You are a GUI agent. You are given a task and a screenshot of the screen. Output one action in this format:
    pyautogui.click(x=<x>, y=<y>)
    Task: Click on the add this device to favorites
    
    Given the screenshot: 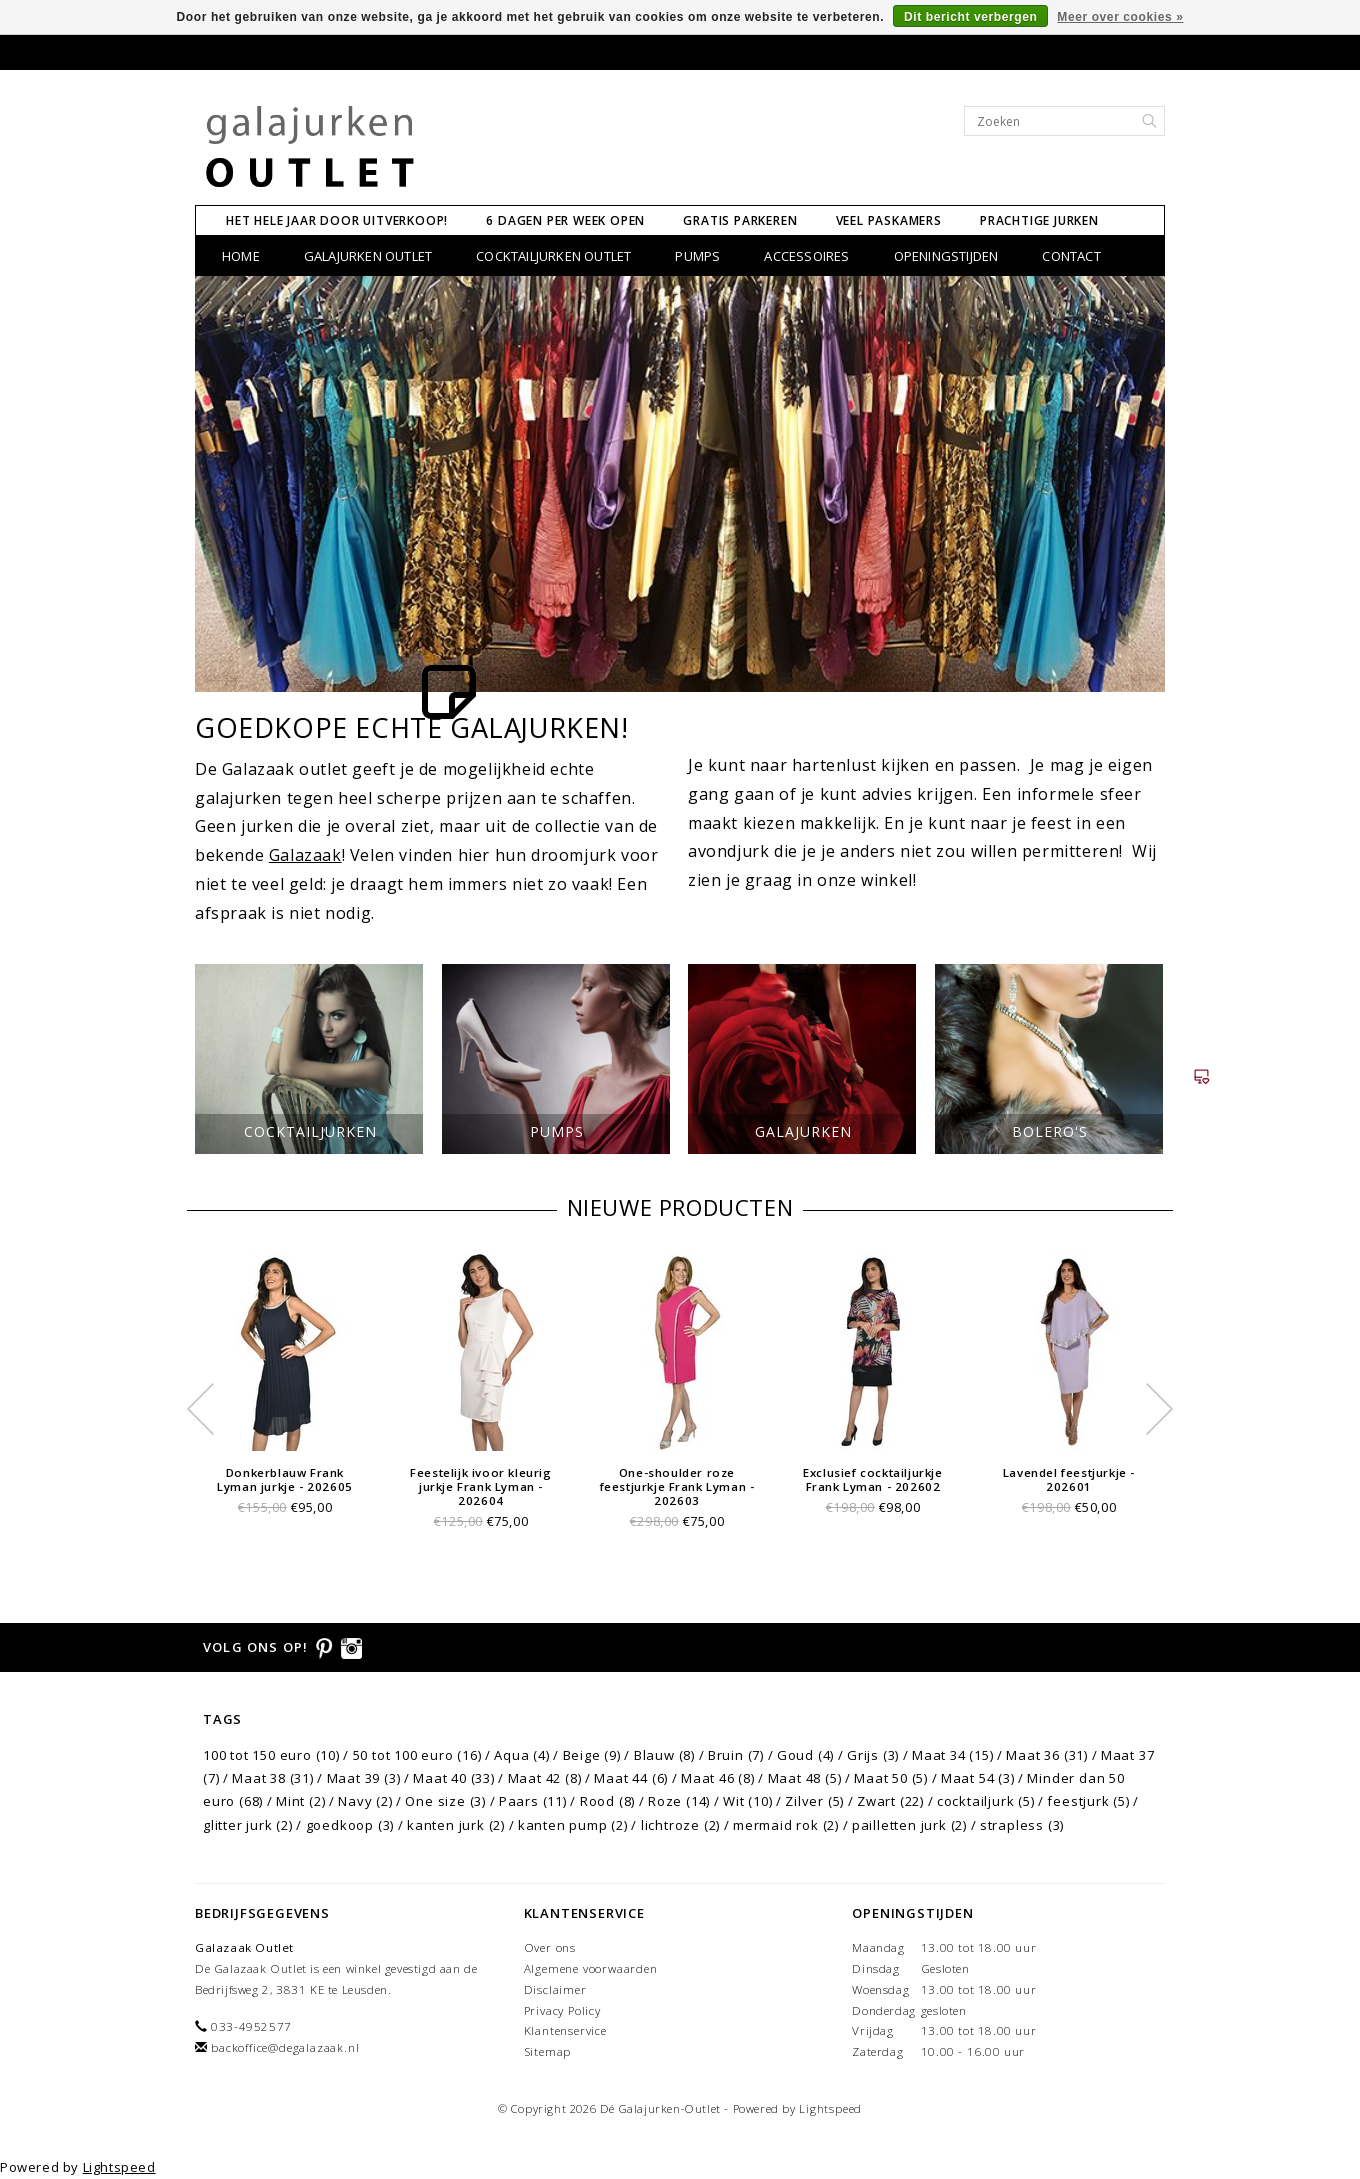 What is the action you would take?
    pyautogui.click(x=1201, y=1076)
    